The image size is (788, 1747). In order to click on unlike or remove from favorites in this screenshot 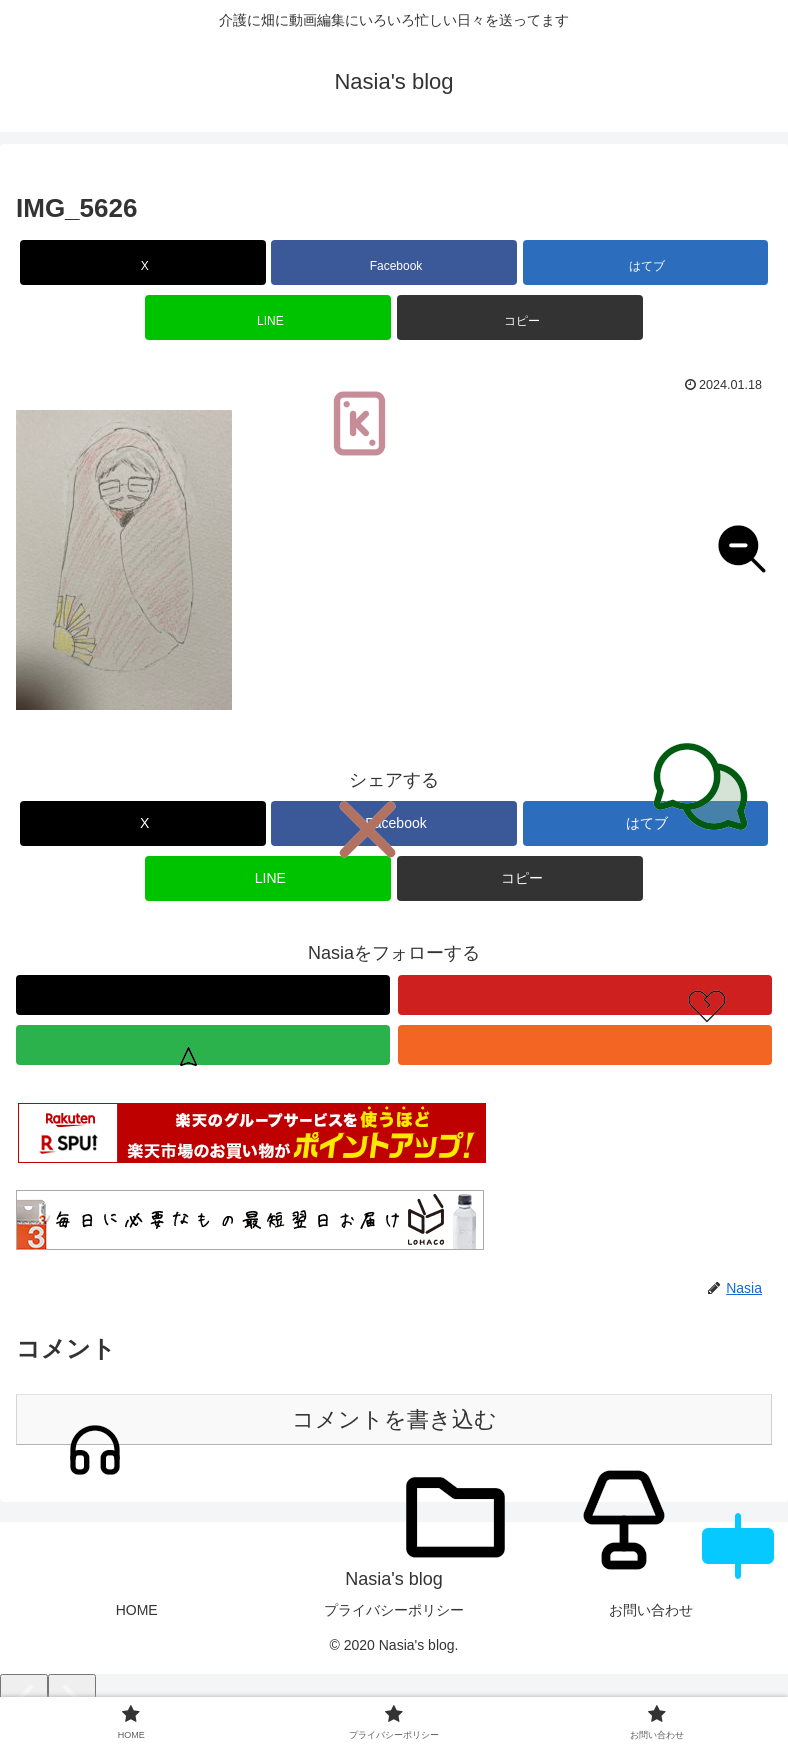, I will do `click(707, 1005)`.